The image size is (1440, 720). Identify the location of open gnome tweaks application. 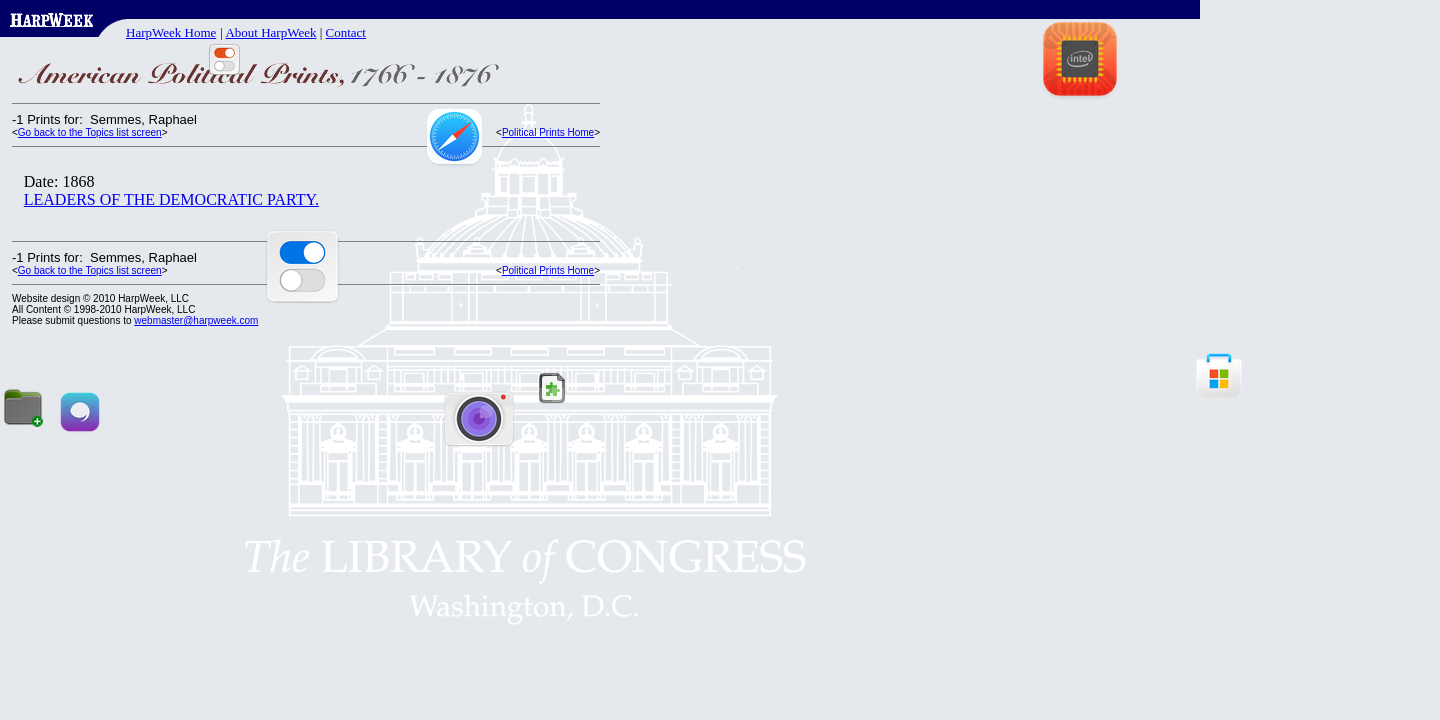
(224, 59).